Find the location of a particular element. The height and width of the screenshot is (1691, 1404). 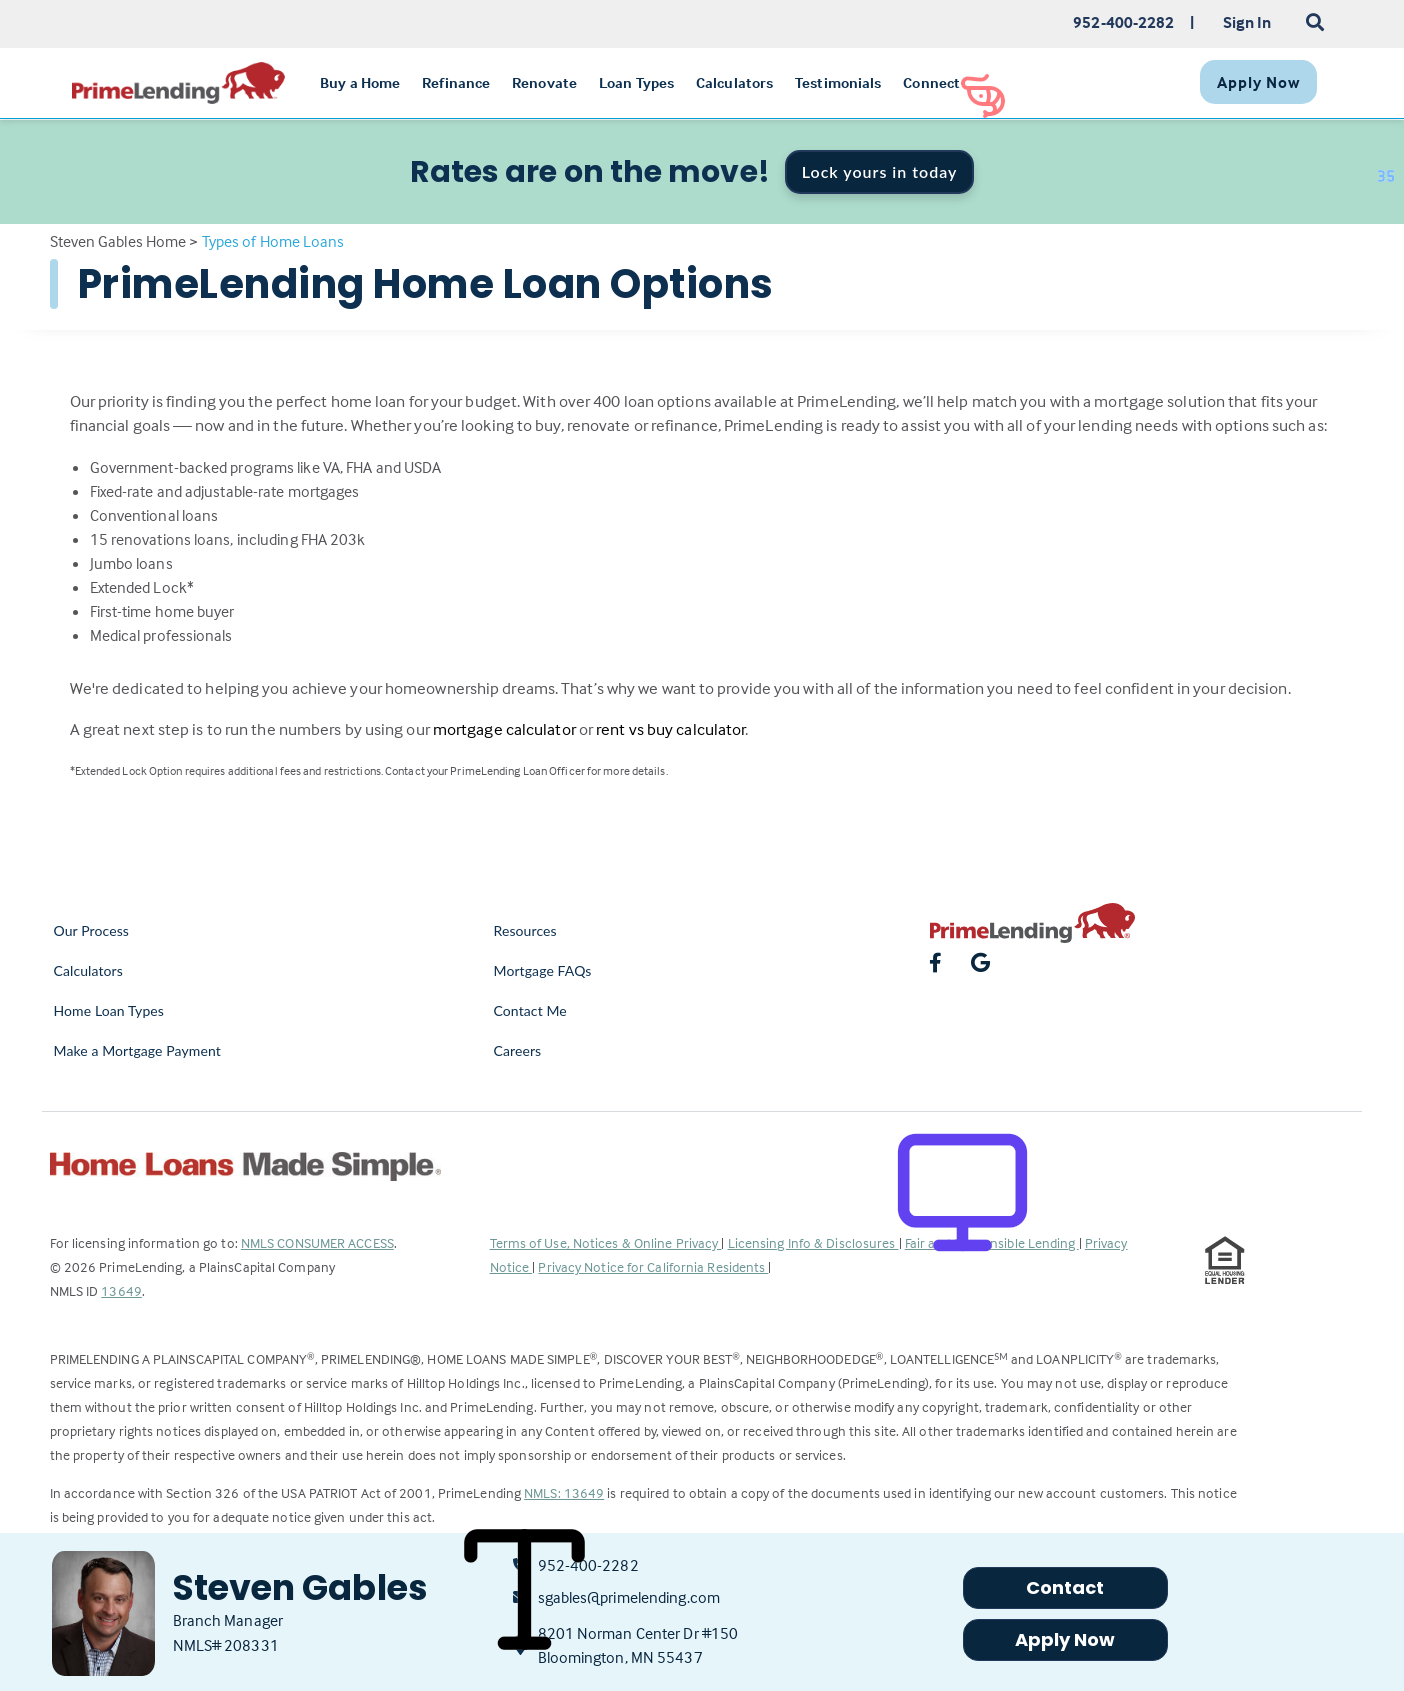

access text formatting options is located at coordinates (524, 1589).